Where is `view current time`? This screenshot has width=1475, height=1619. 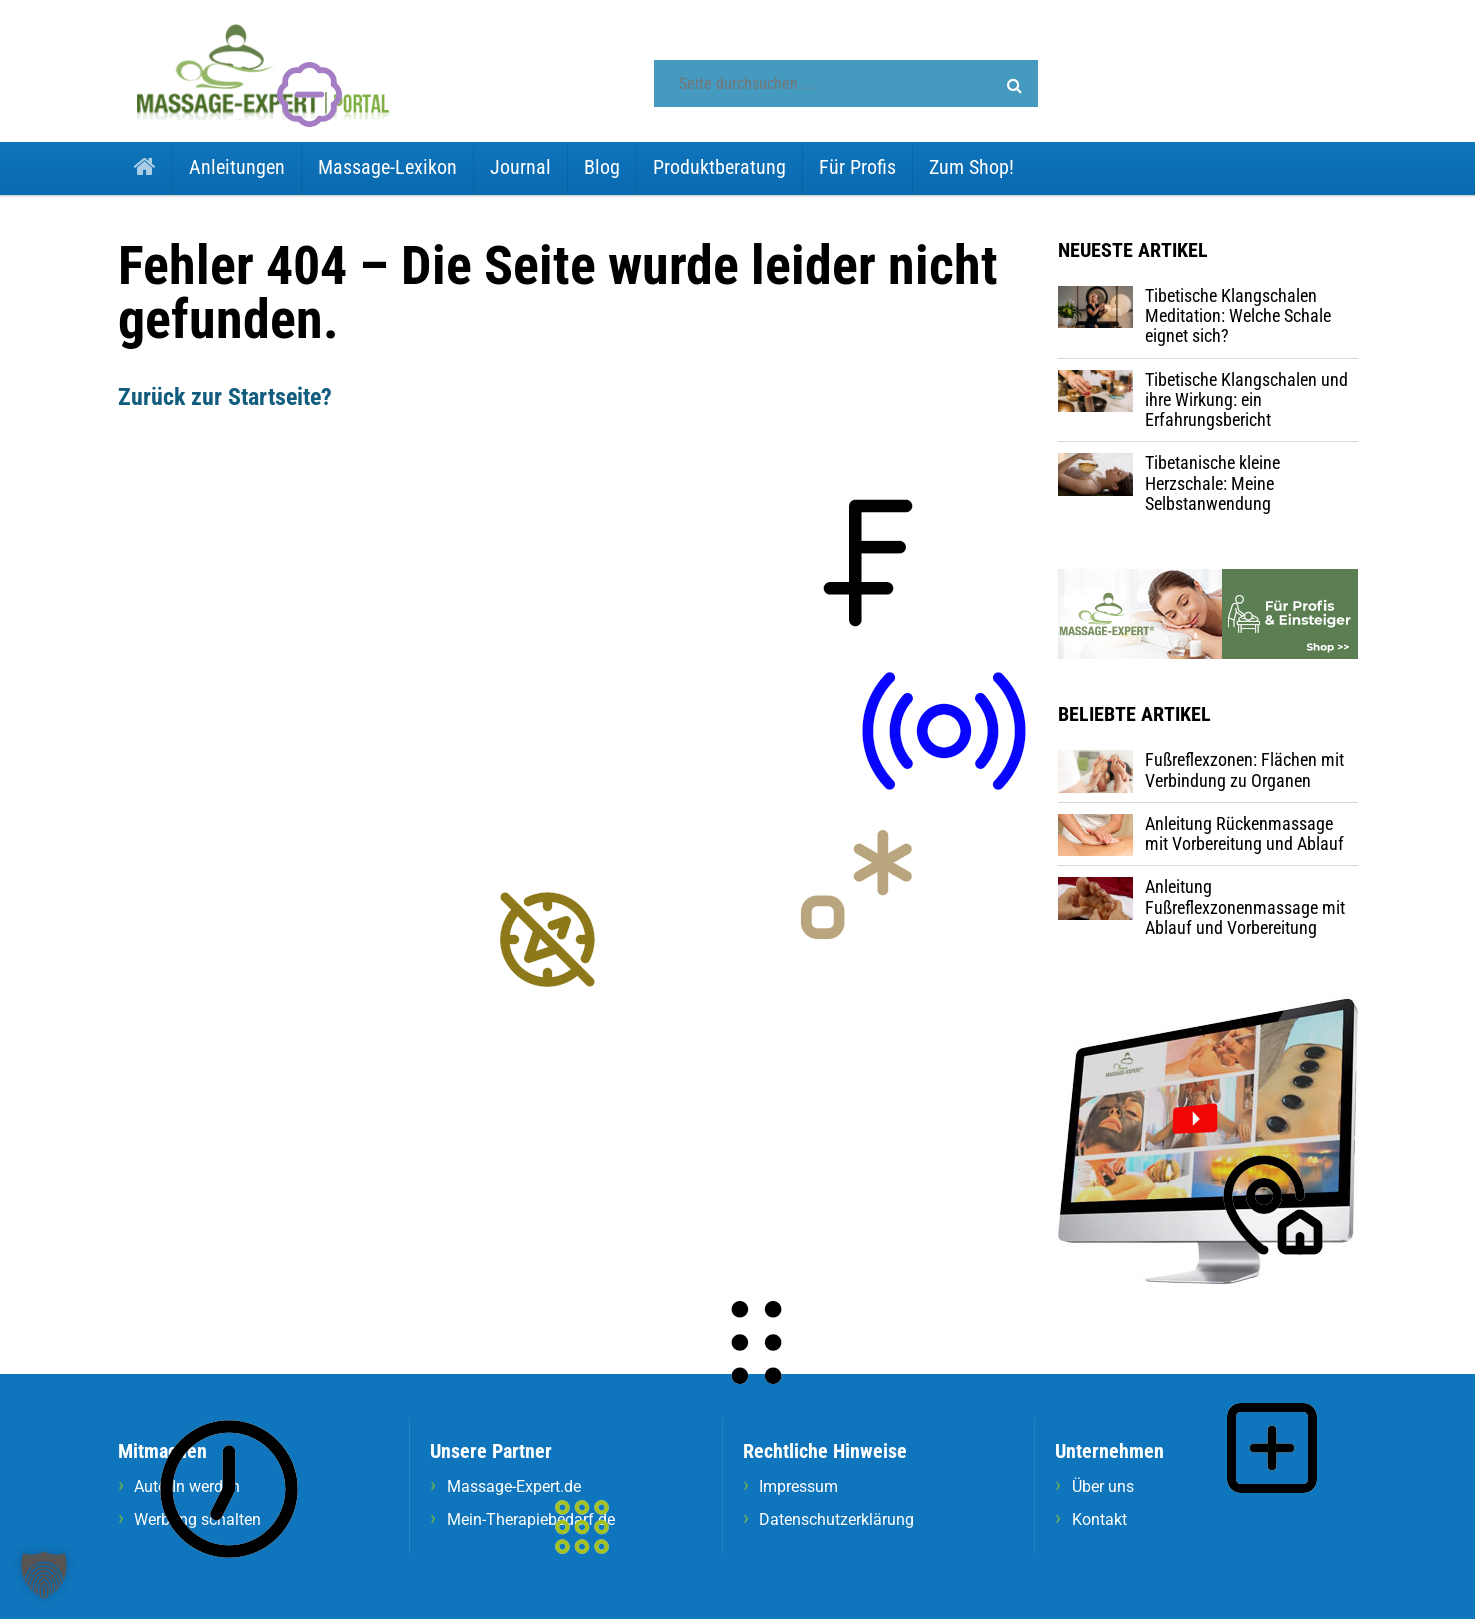 view current time is located at coordinates (229, 1489).